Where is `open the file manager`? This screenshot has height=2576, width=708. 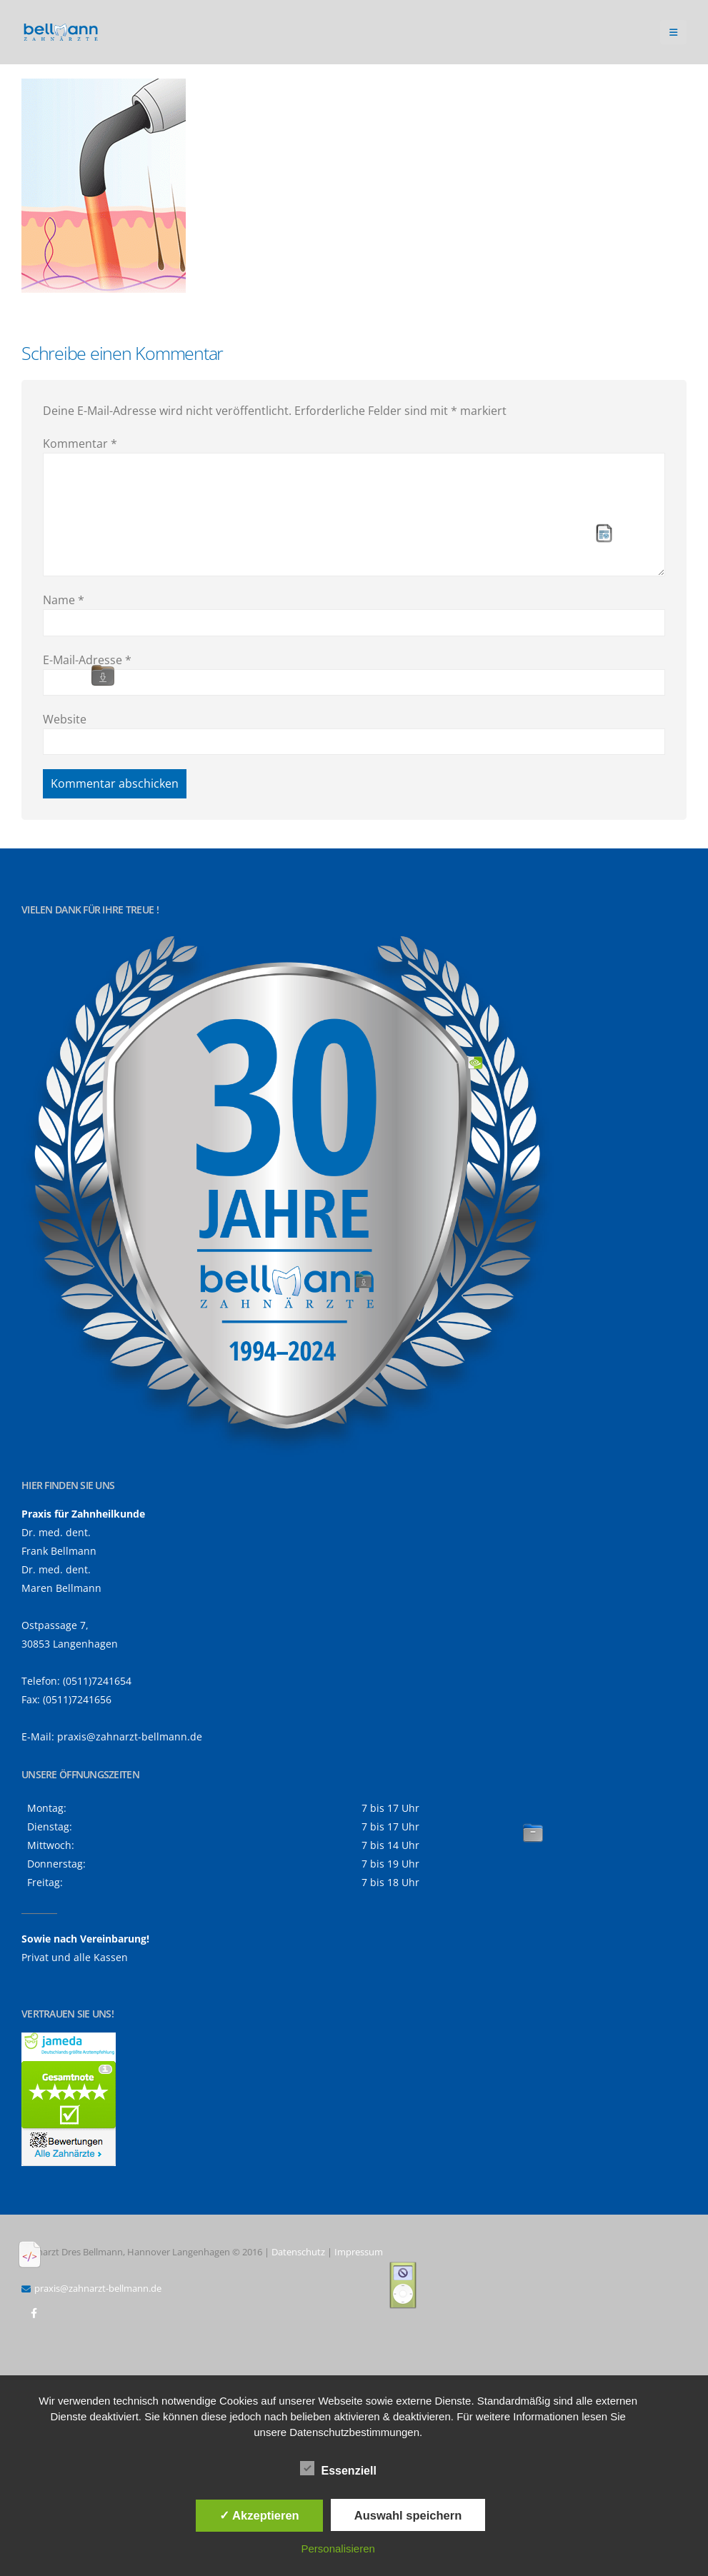
open the file manager is located at coordinates (533, 1833).